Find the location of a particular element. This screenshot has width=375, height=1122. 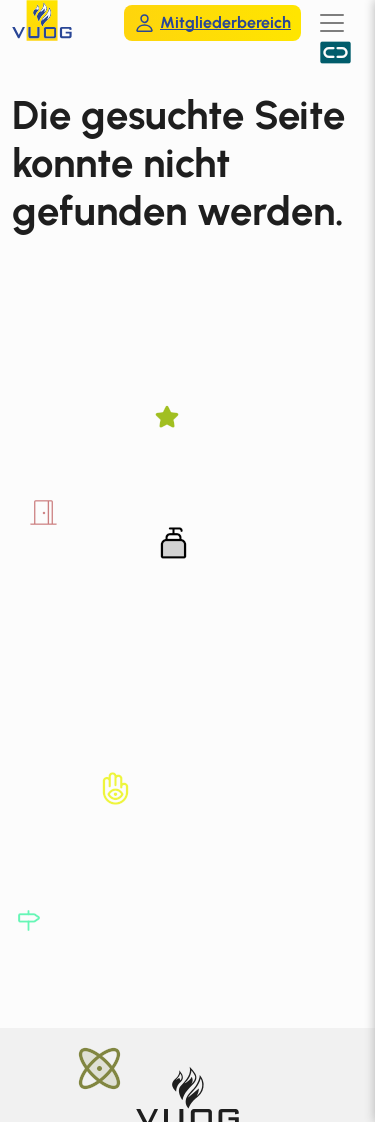

navigate to project milestones is located at coordinates (28, 920).